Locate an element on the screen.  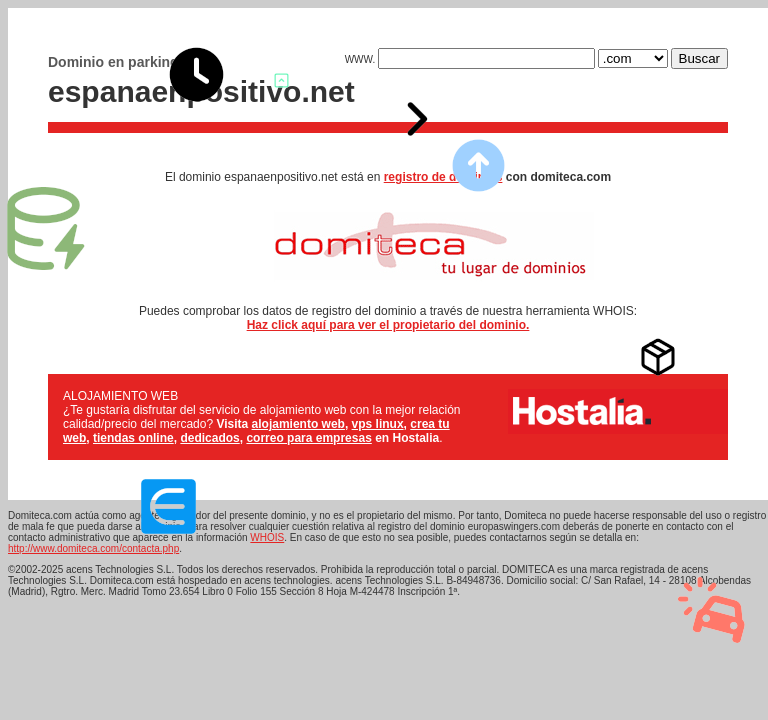
collapse or minimize a section is located at coordinates (281, 80).